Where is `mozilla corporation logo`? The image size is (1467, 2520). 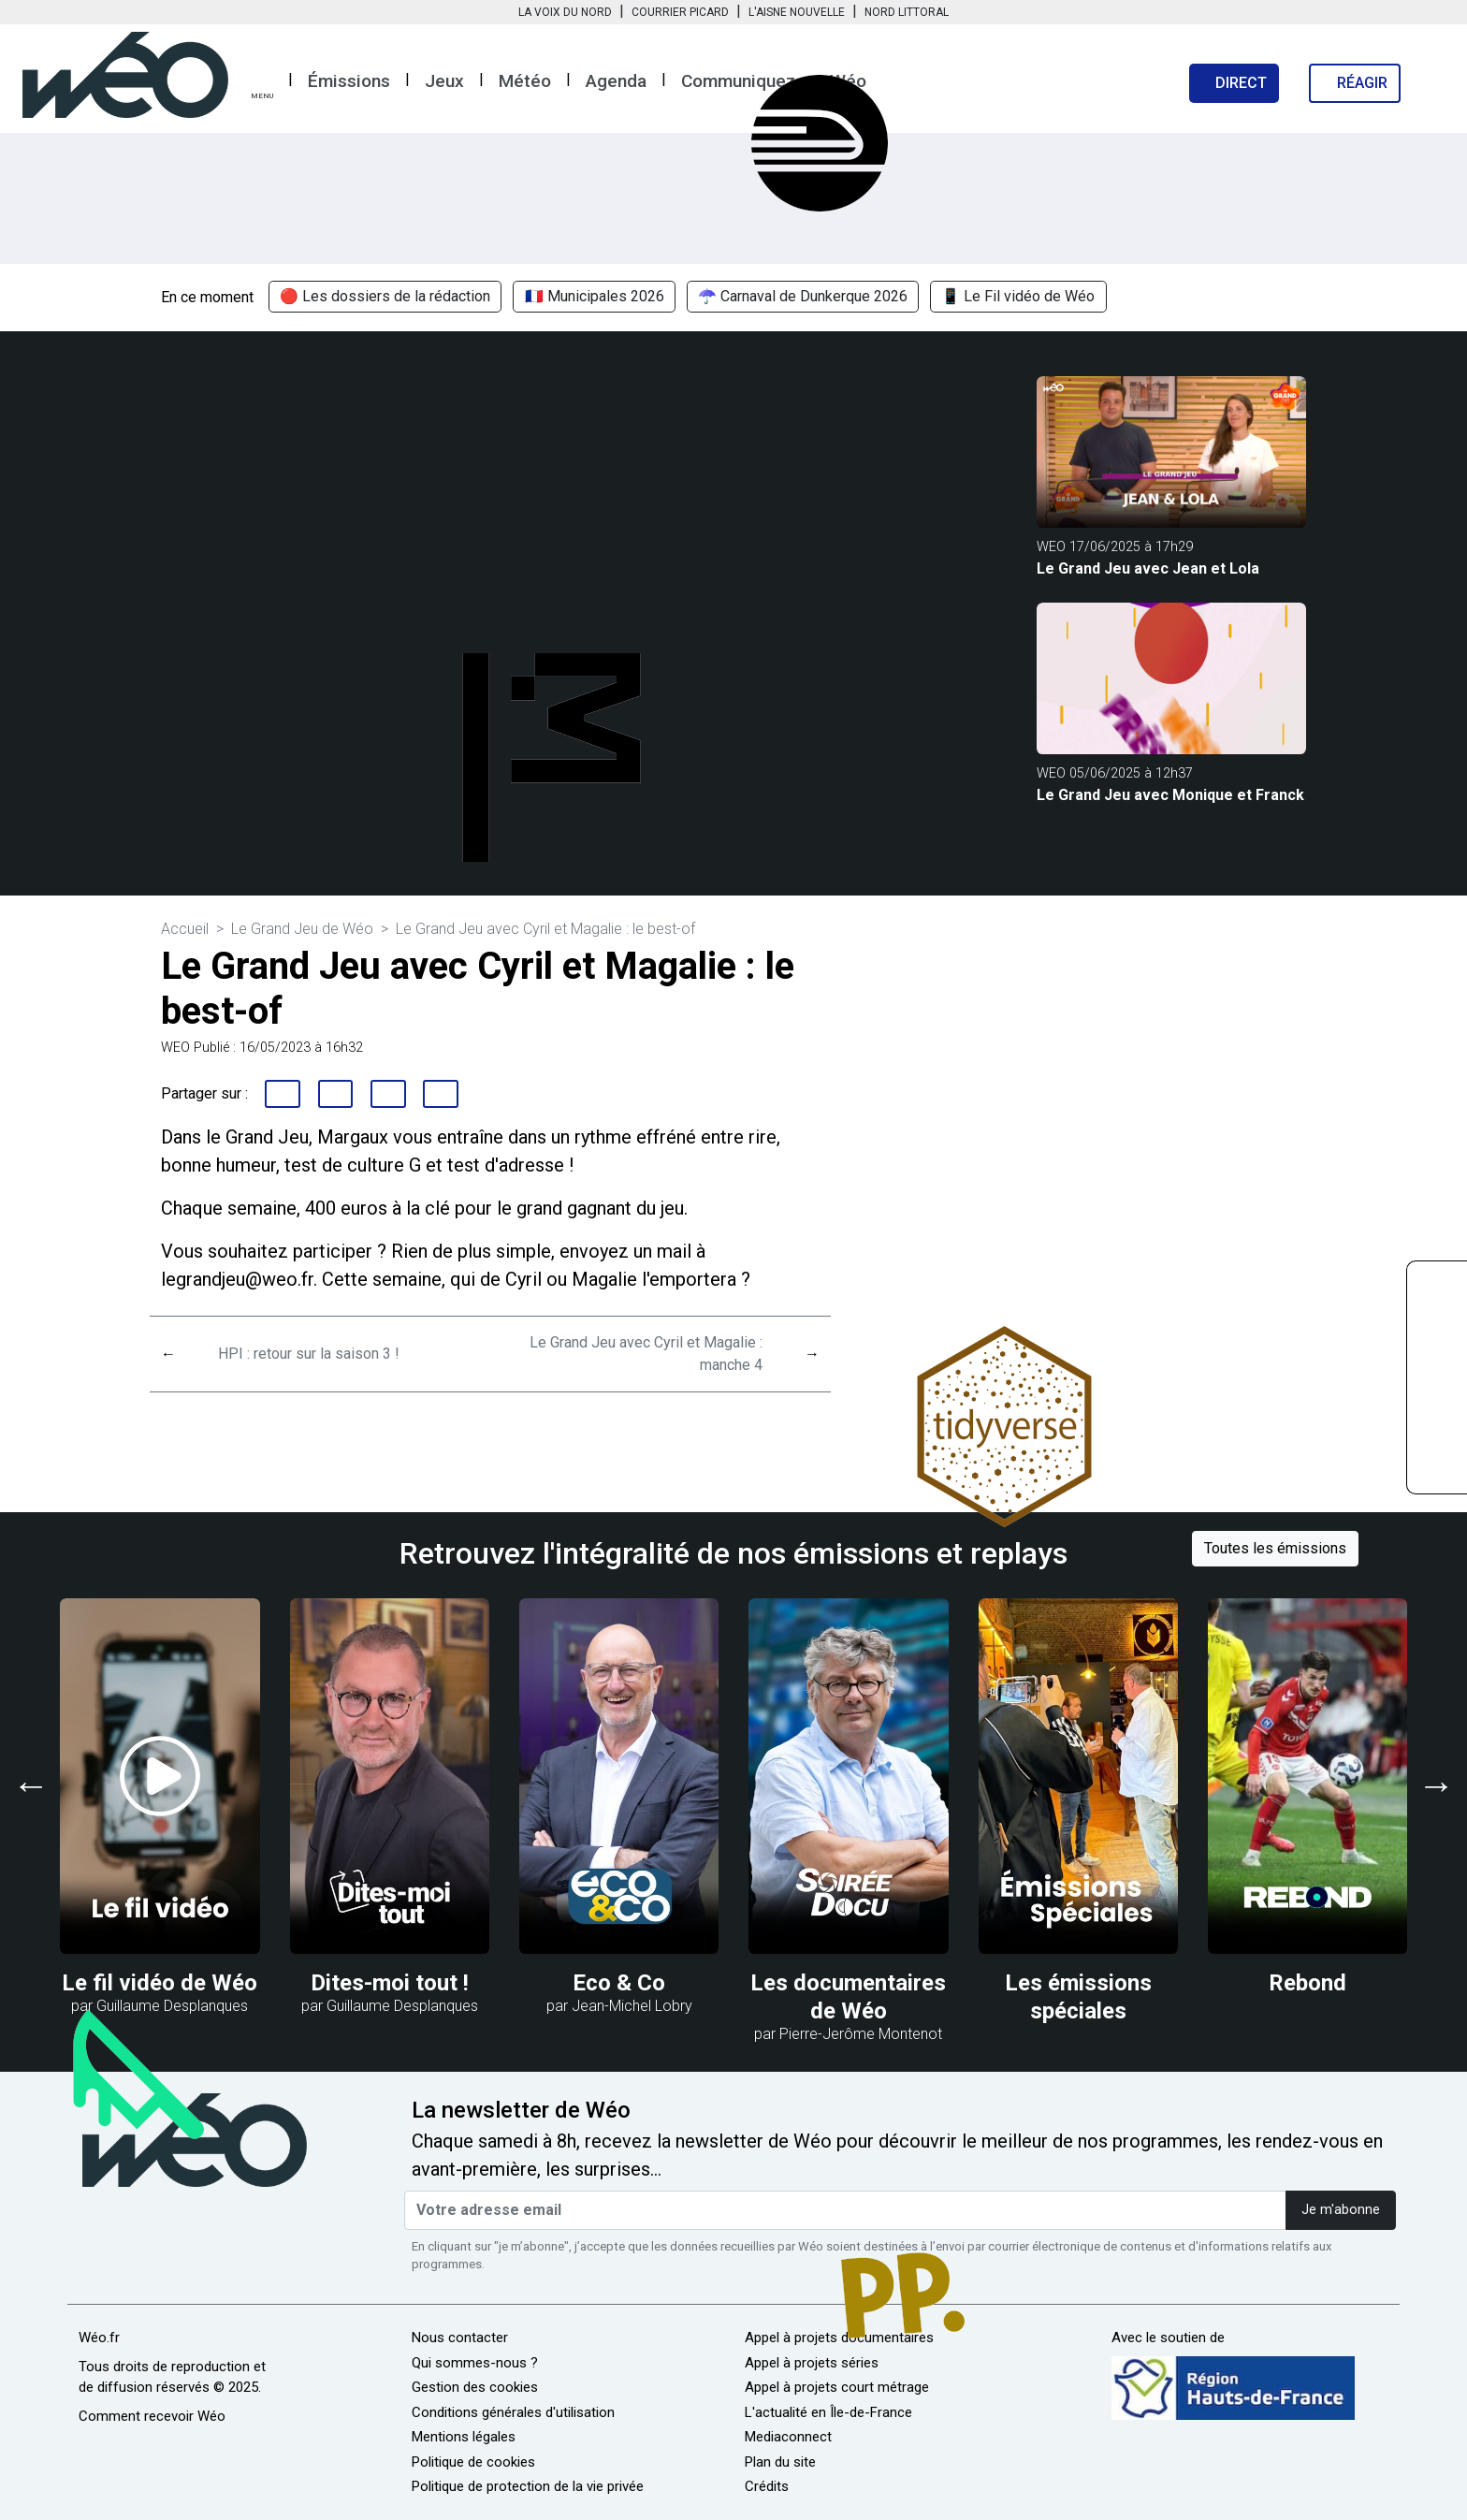 mozilla corporation logo is located at coordinates (551, 757).